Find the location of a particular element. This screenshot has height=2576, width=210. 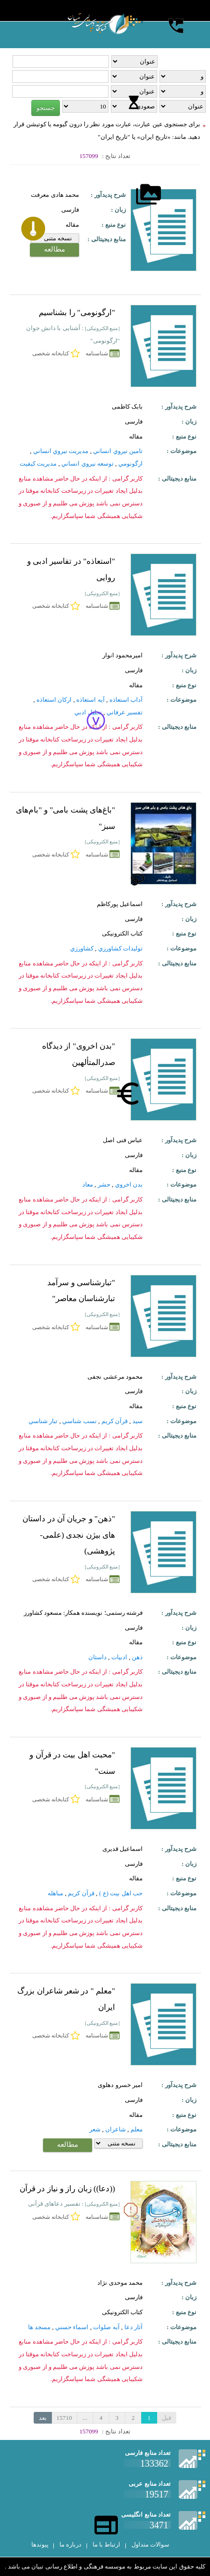

freehand selection tool is located at coordinates (138, 879).